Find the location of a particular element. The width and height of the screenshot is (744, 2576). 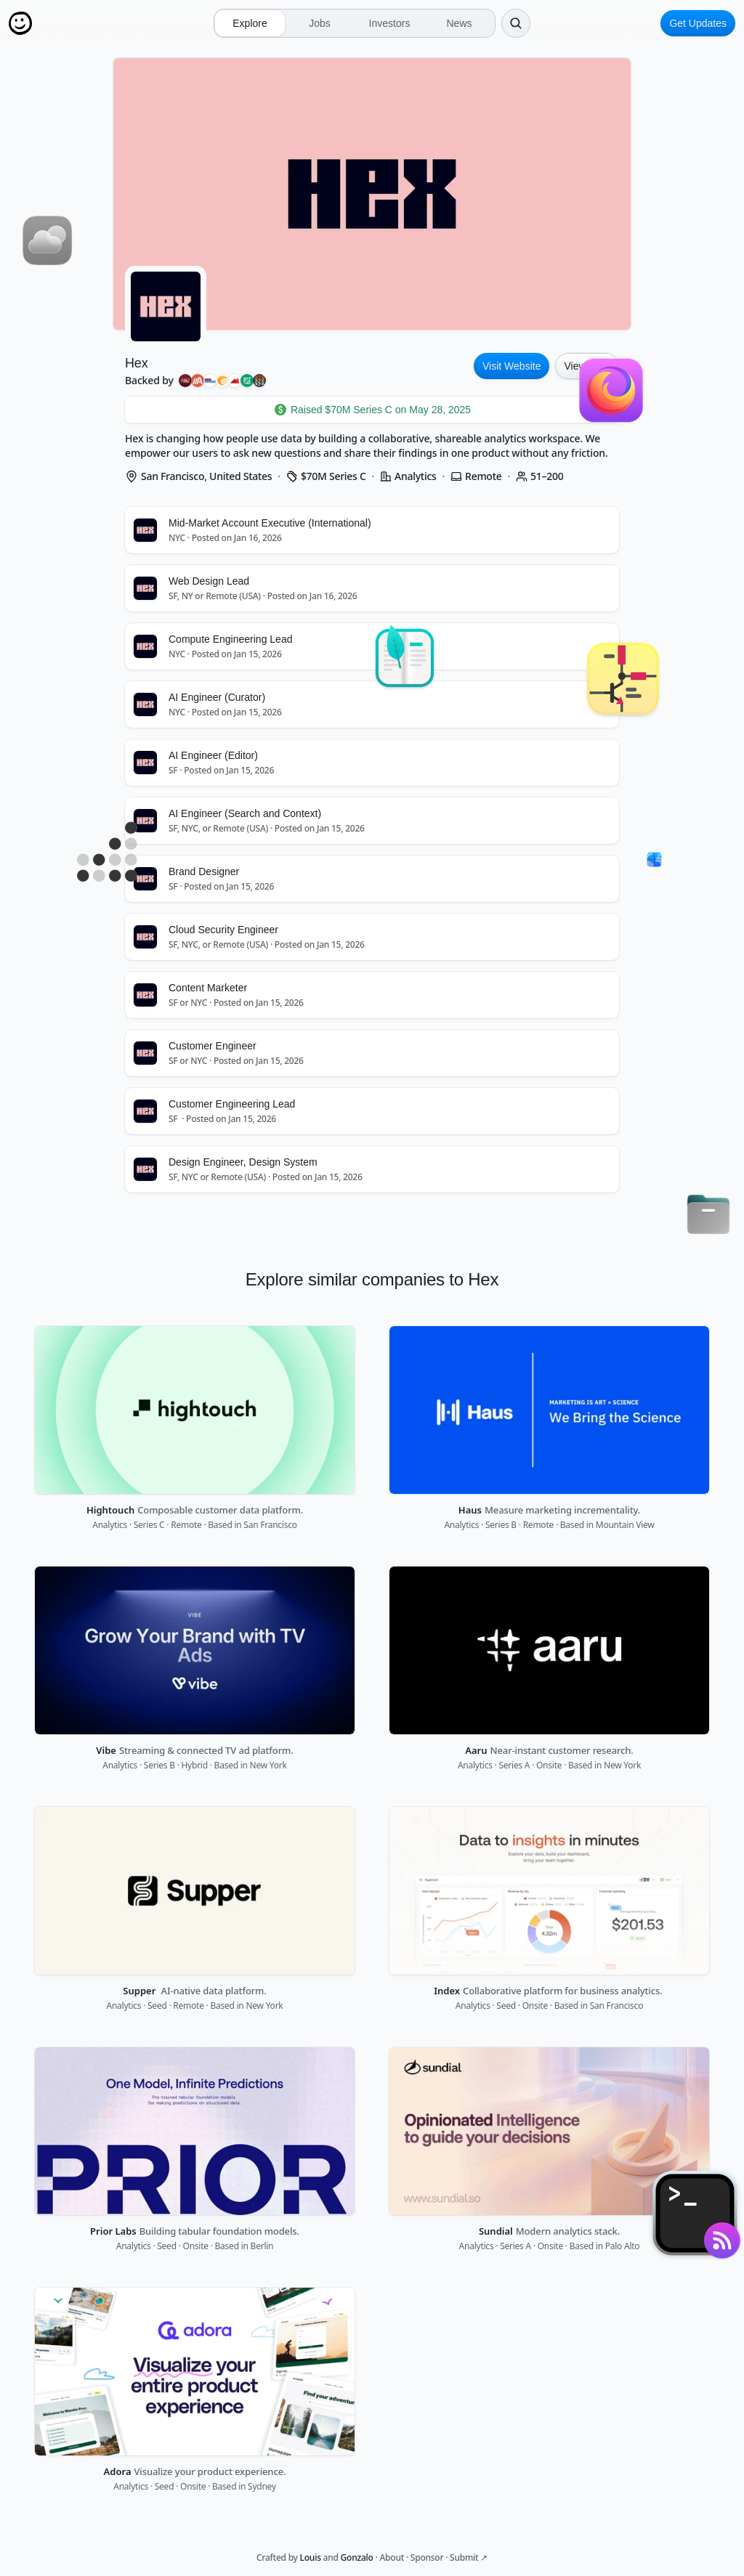

open foliate e-book reader app is located at coordinates (405, 658).